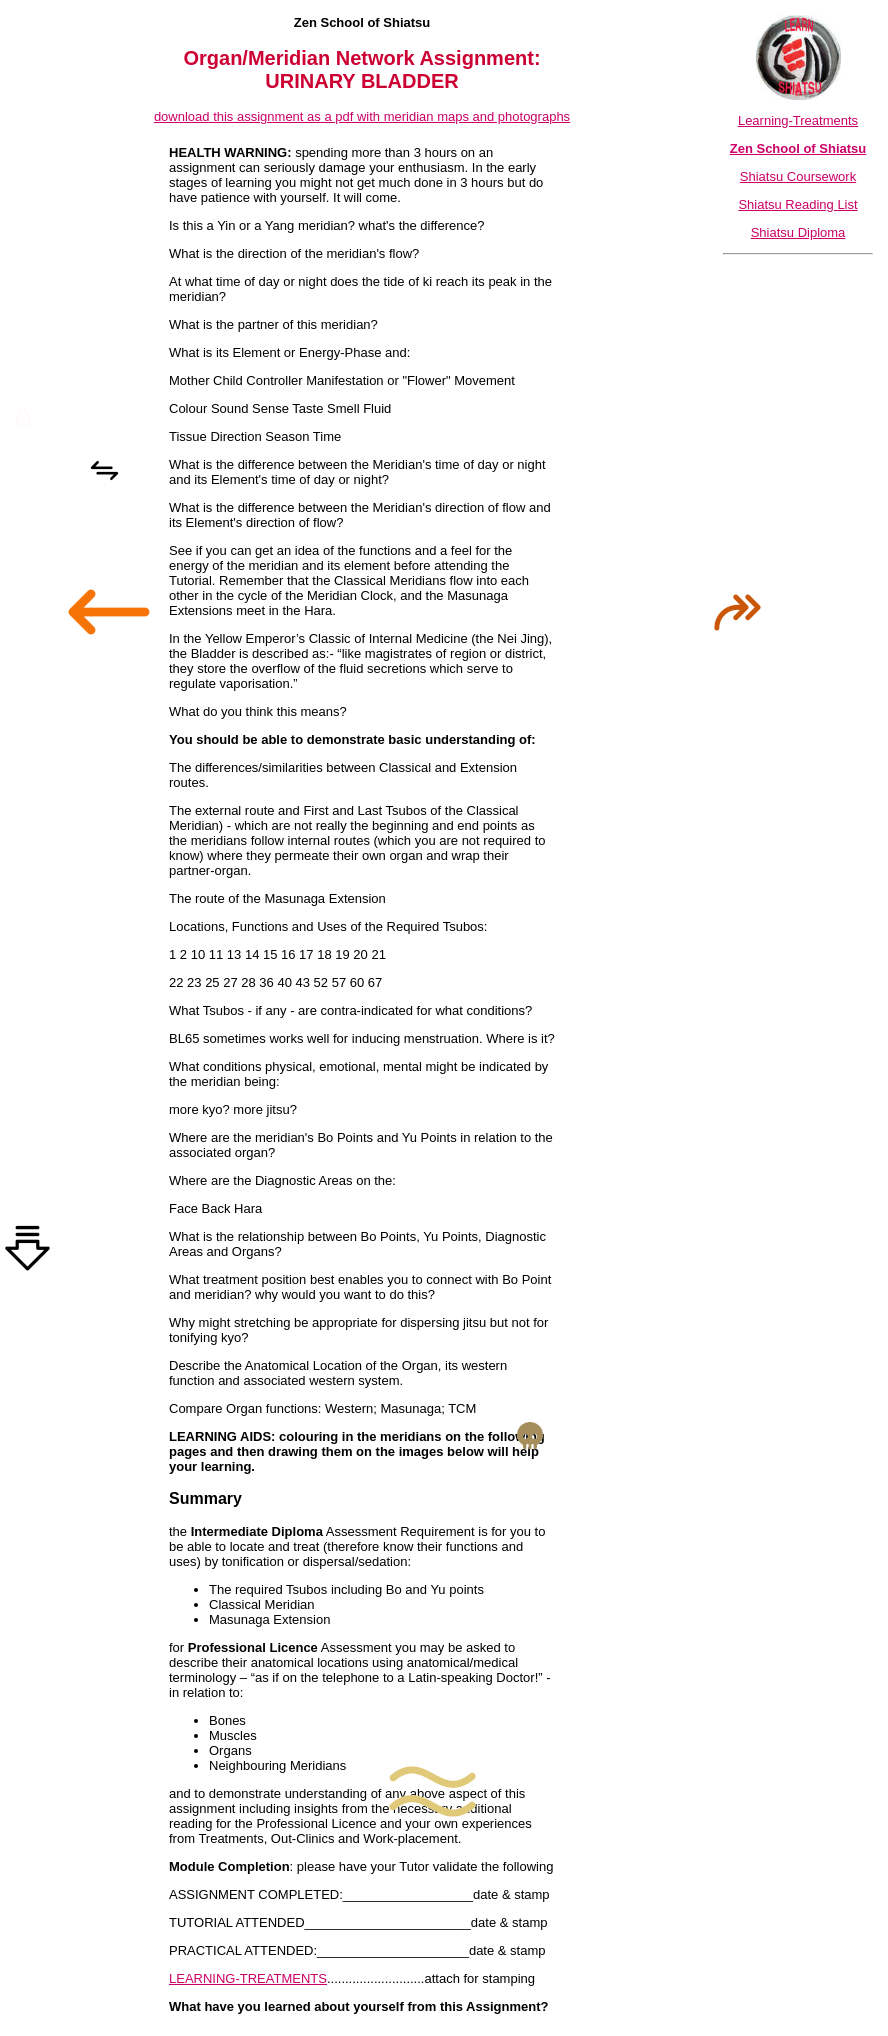 This screenshot has width=888, height=2036. Describe the element at coordinates (104, 470) in the screenshot. I see `swap or exchange items` at that location.